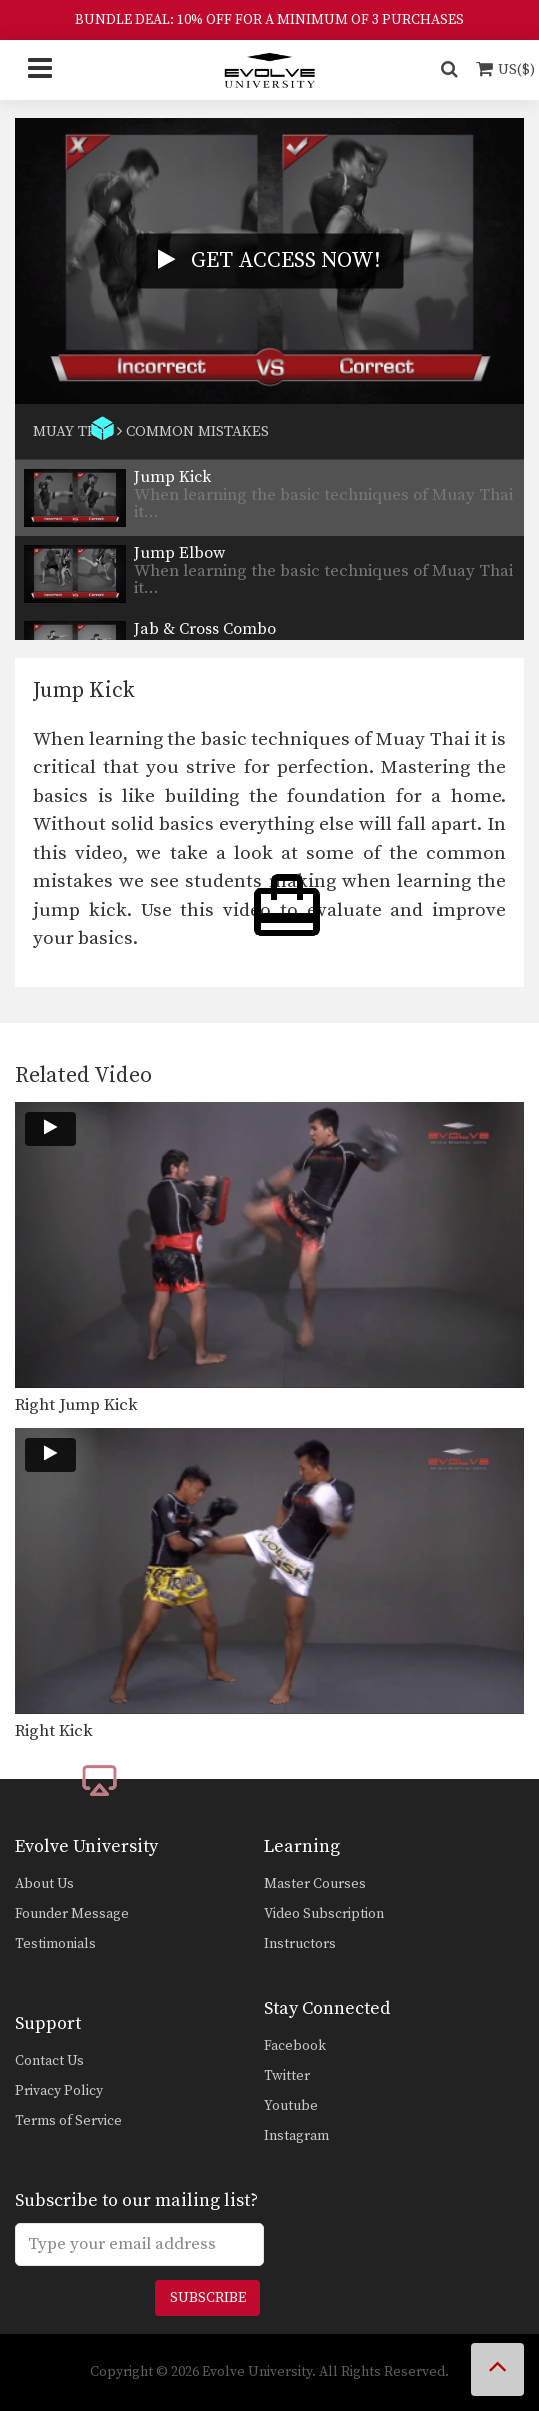 This screenshot has width=539, height=2411. I want to click on access travel documents or boarding passes, so click(287, 907).